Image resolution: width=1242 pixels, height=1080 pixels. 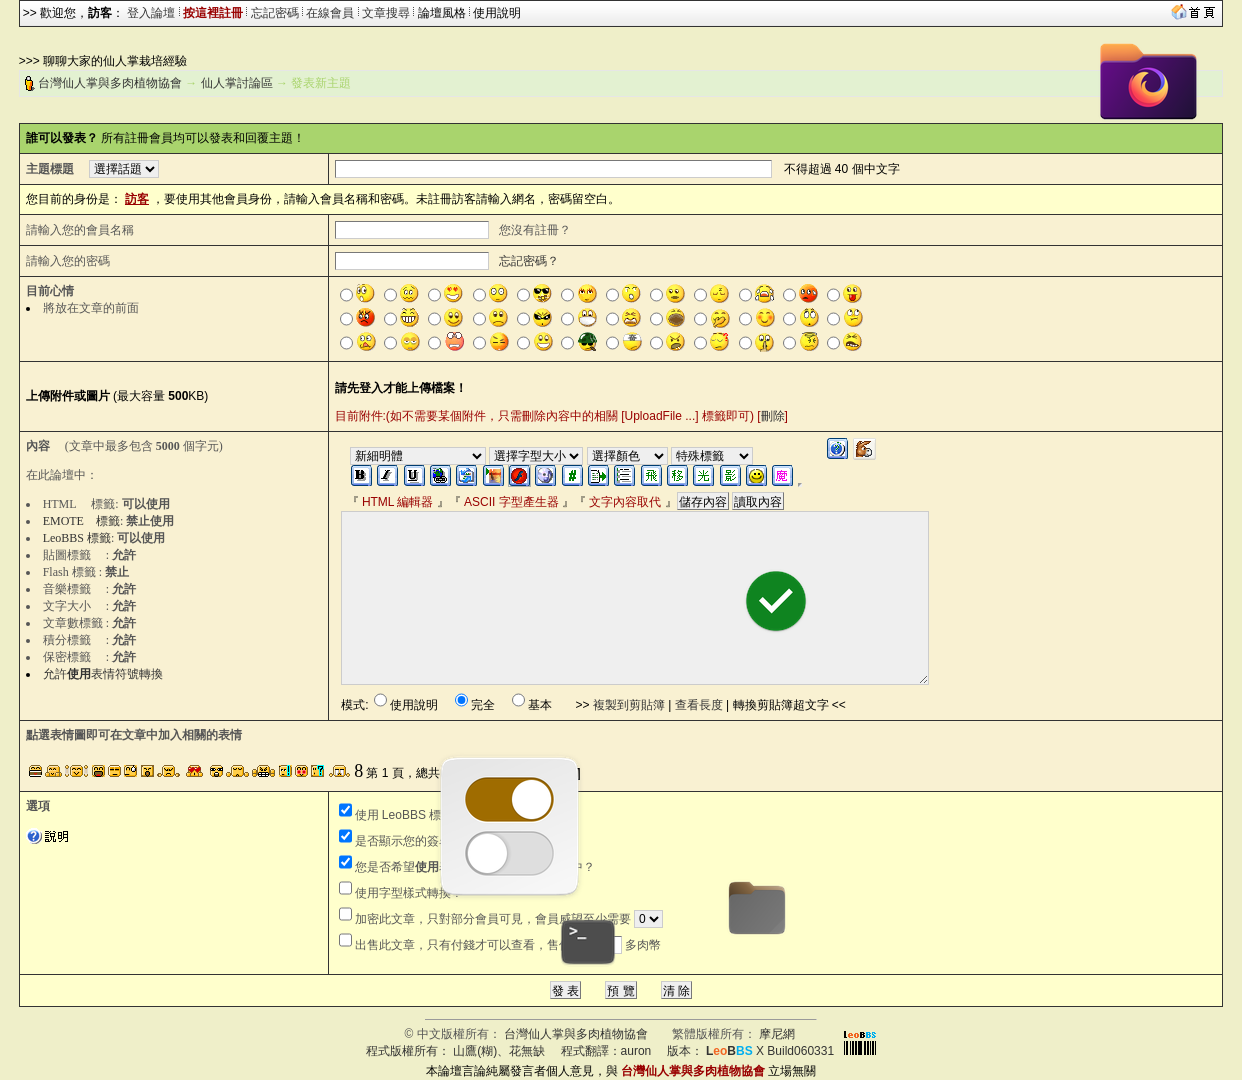 What do you see at coordinates (1148, 84) in the screenshot?
I see `open firefox downloads folder` at bounding box center [1148, 84].